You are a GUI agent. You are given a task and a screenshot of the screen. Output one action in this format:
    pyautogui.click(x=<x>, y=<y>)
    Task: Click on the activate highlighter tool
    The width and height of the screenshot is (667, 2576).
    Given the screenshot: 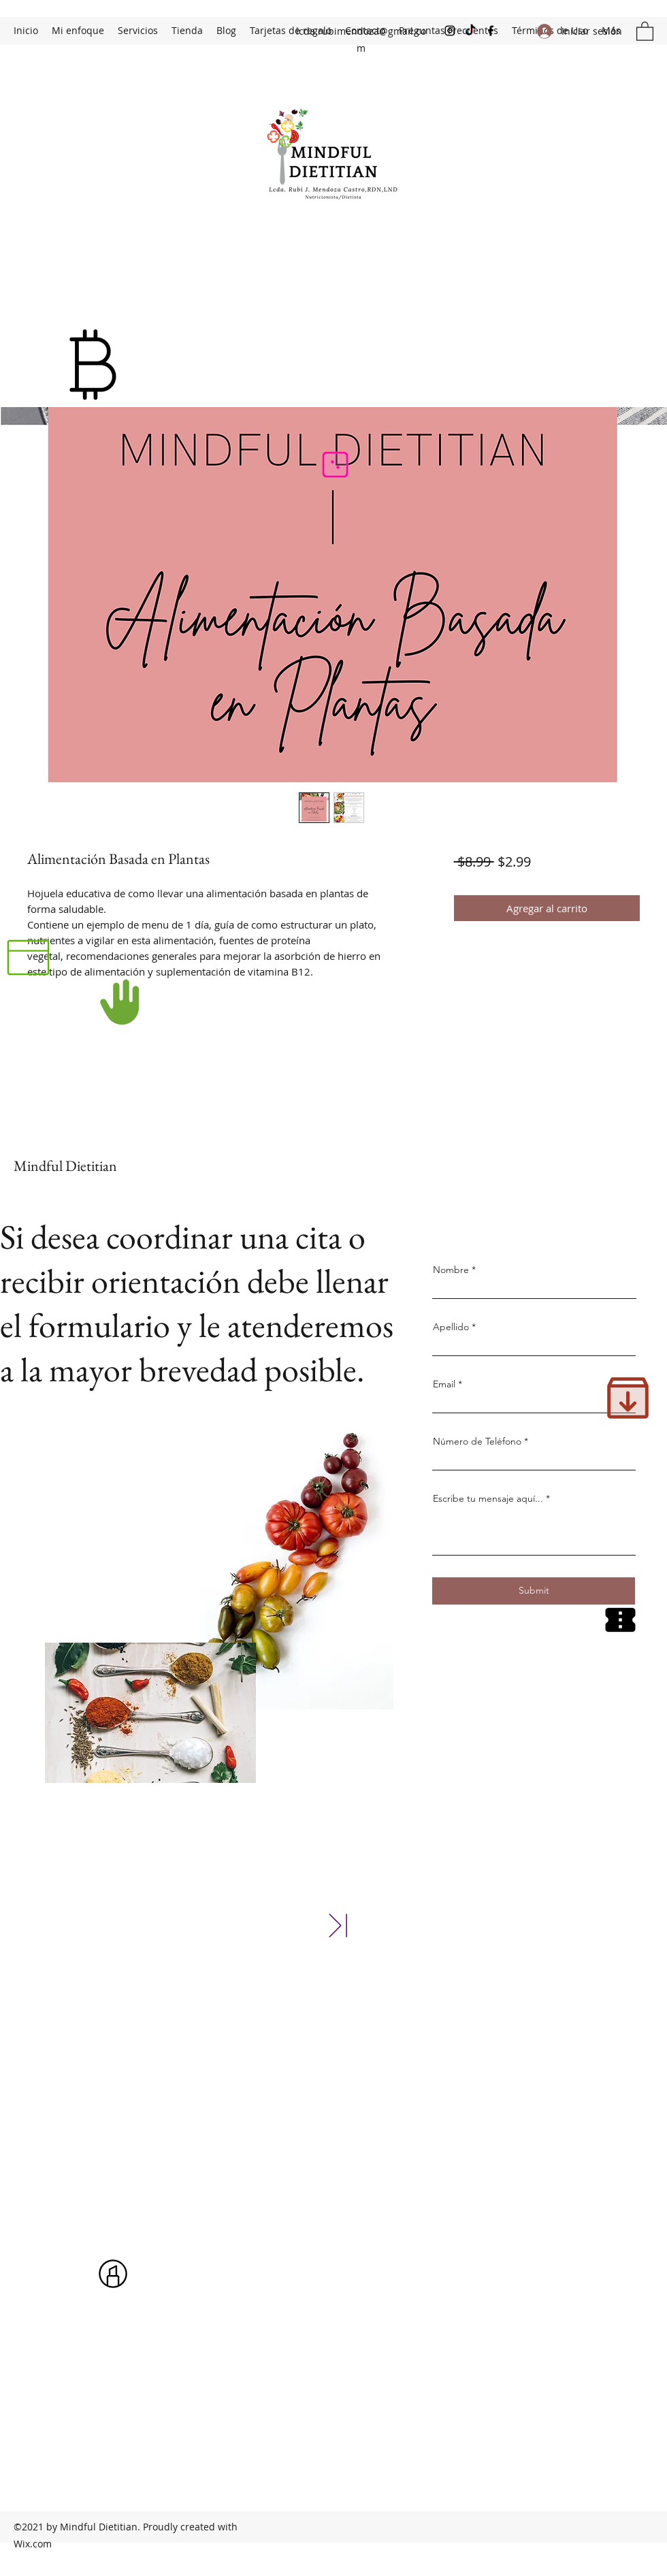 What is the action you would take?
    pyautogui.click(x=113, y=2274)
    